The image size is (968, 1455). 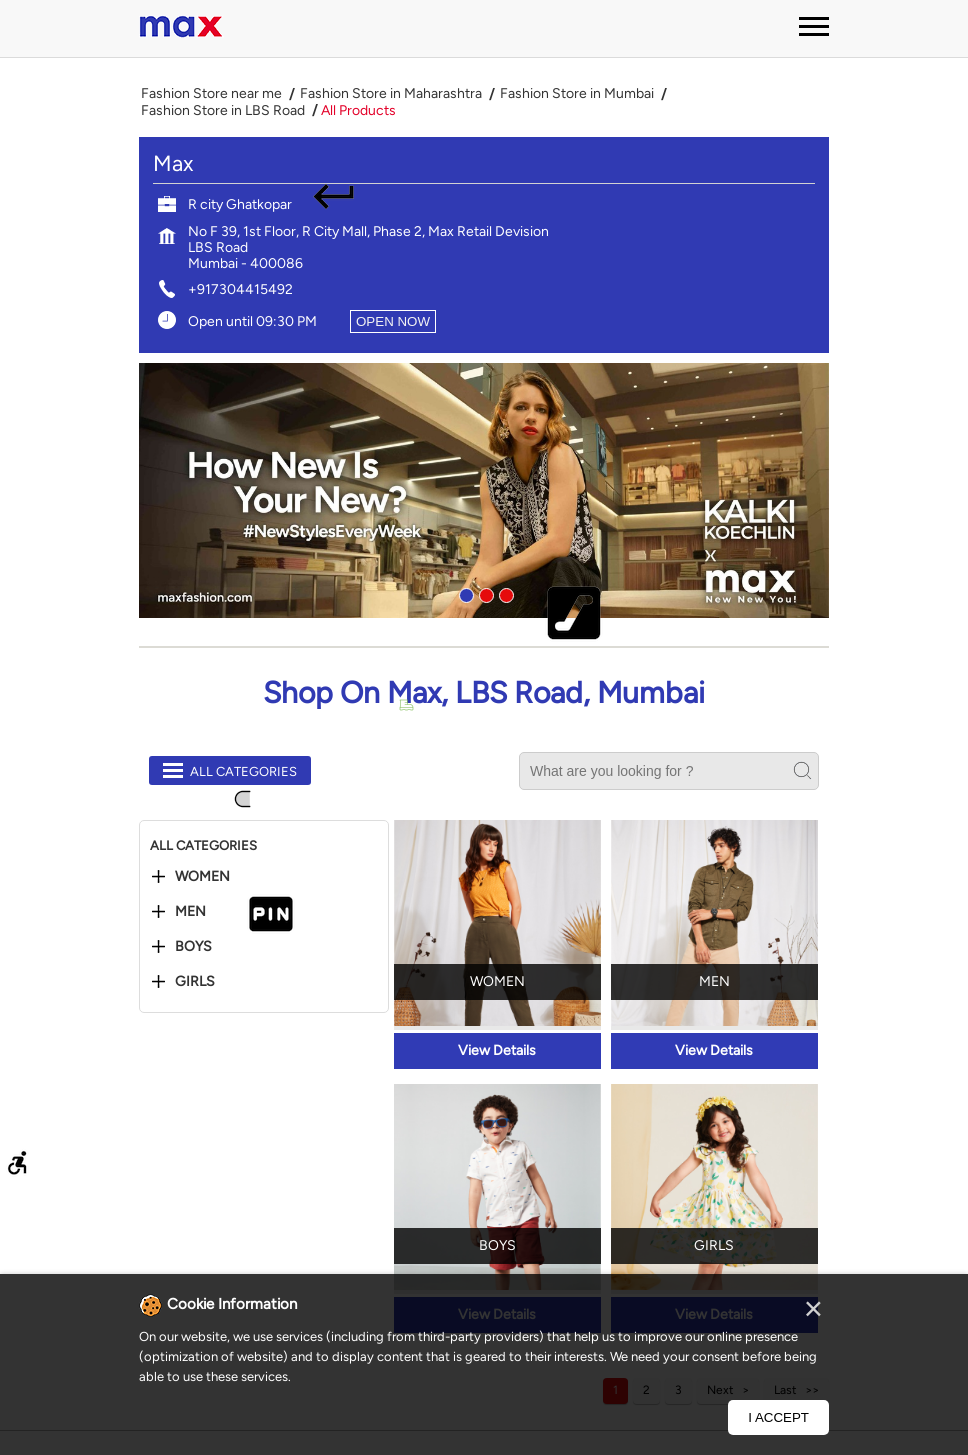 What do you see at coordinates (271, 914) in the screenshot?
I see `indicates PIN authentication required` at bounding box center [271, 914].